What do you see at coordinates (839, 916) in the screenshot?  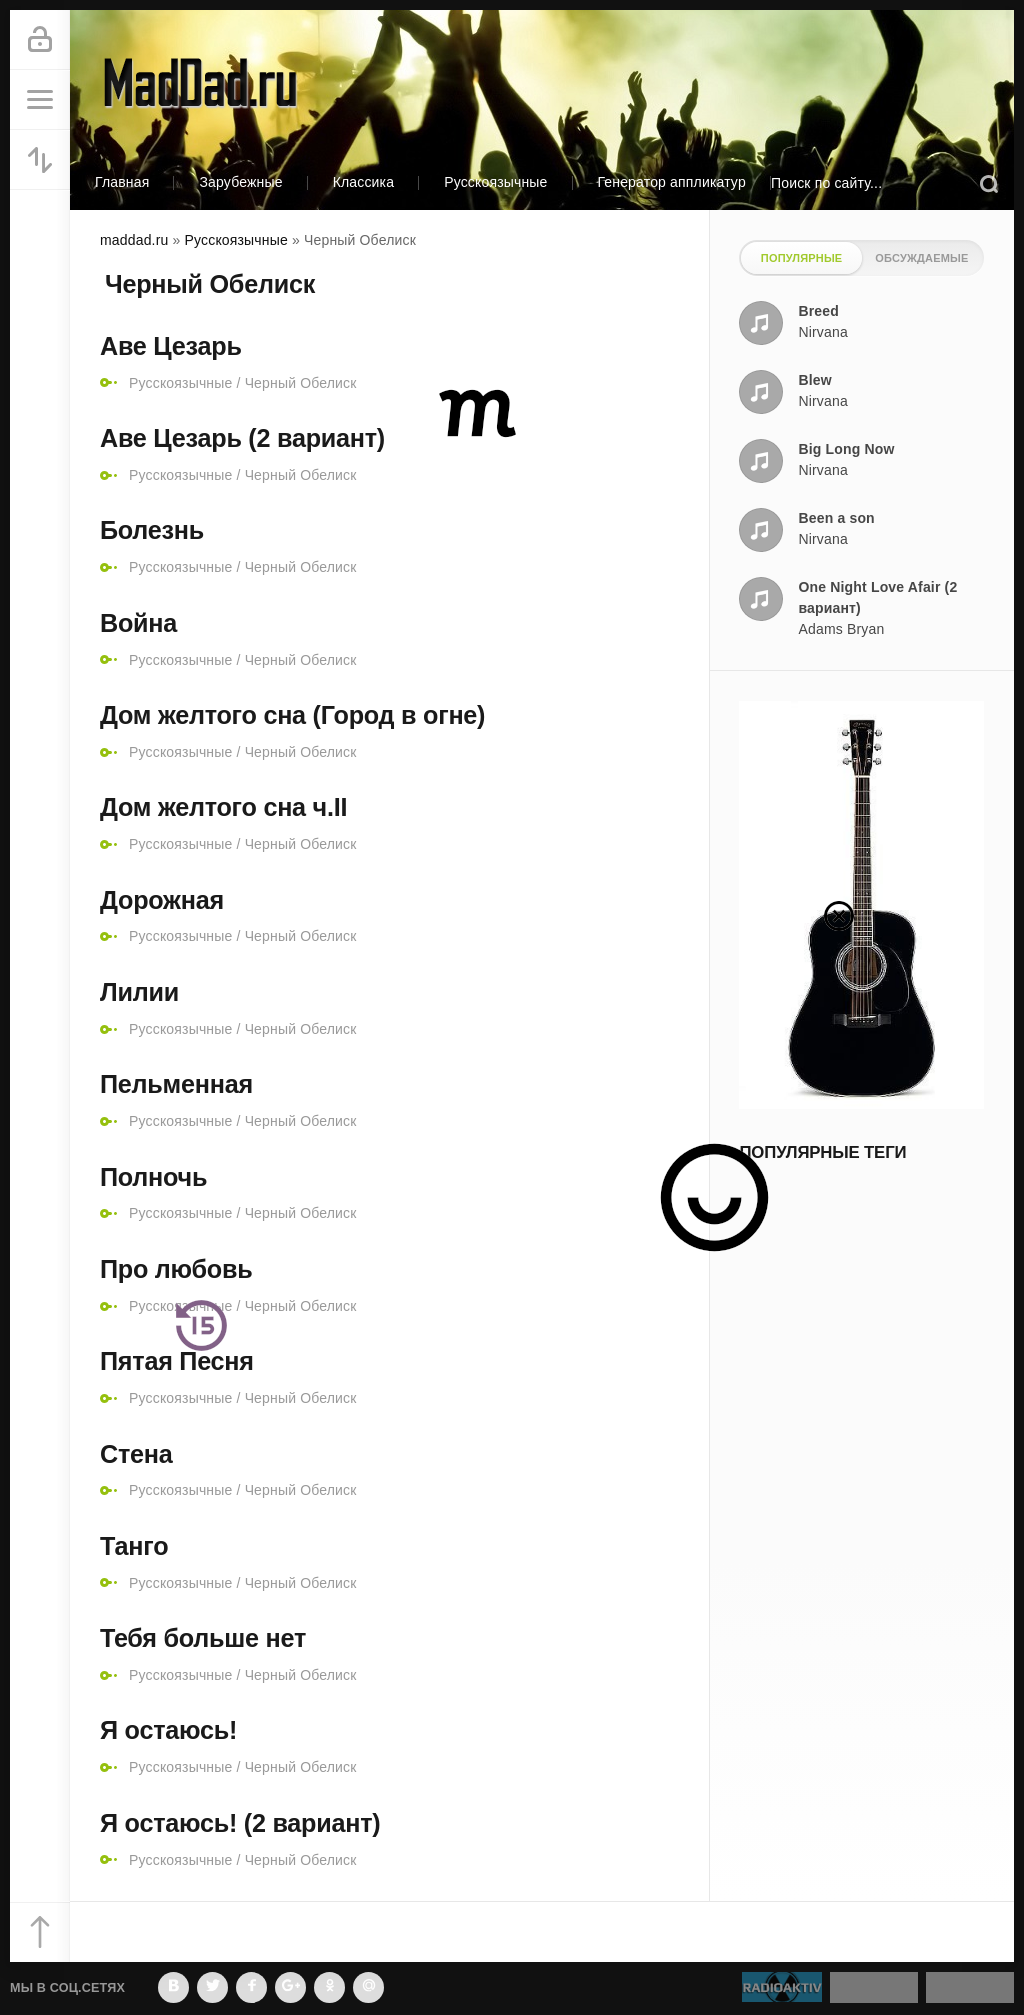 I see `close or dismiss a dialog` at bounding box center [839, 916].